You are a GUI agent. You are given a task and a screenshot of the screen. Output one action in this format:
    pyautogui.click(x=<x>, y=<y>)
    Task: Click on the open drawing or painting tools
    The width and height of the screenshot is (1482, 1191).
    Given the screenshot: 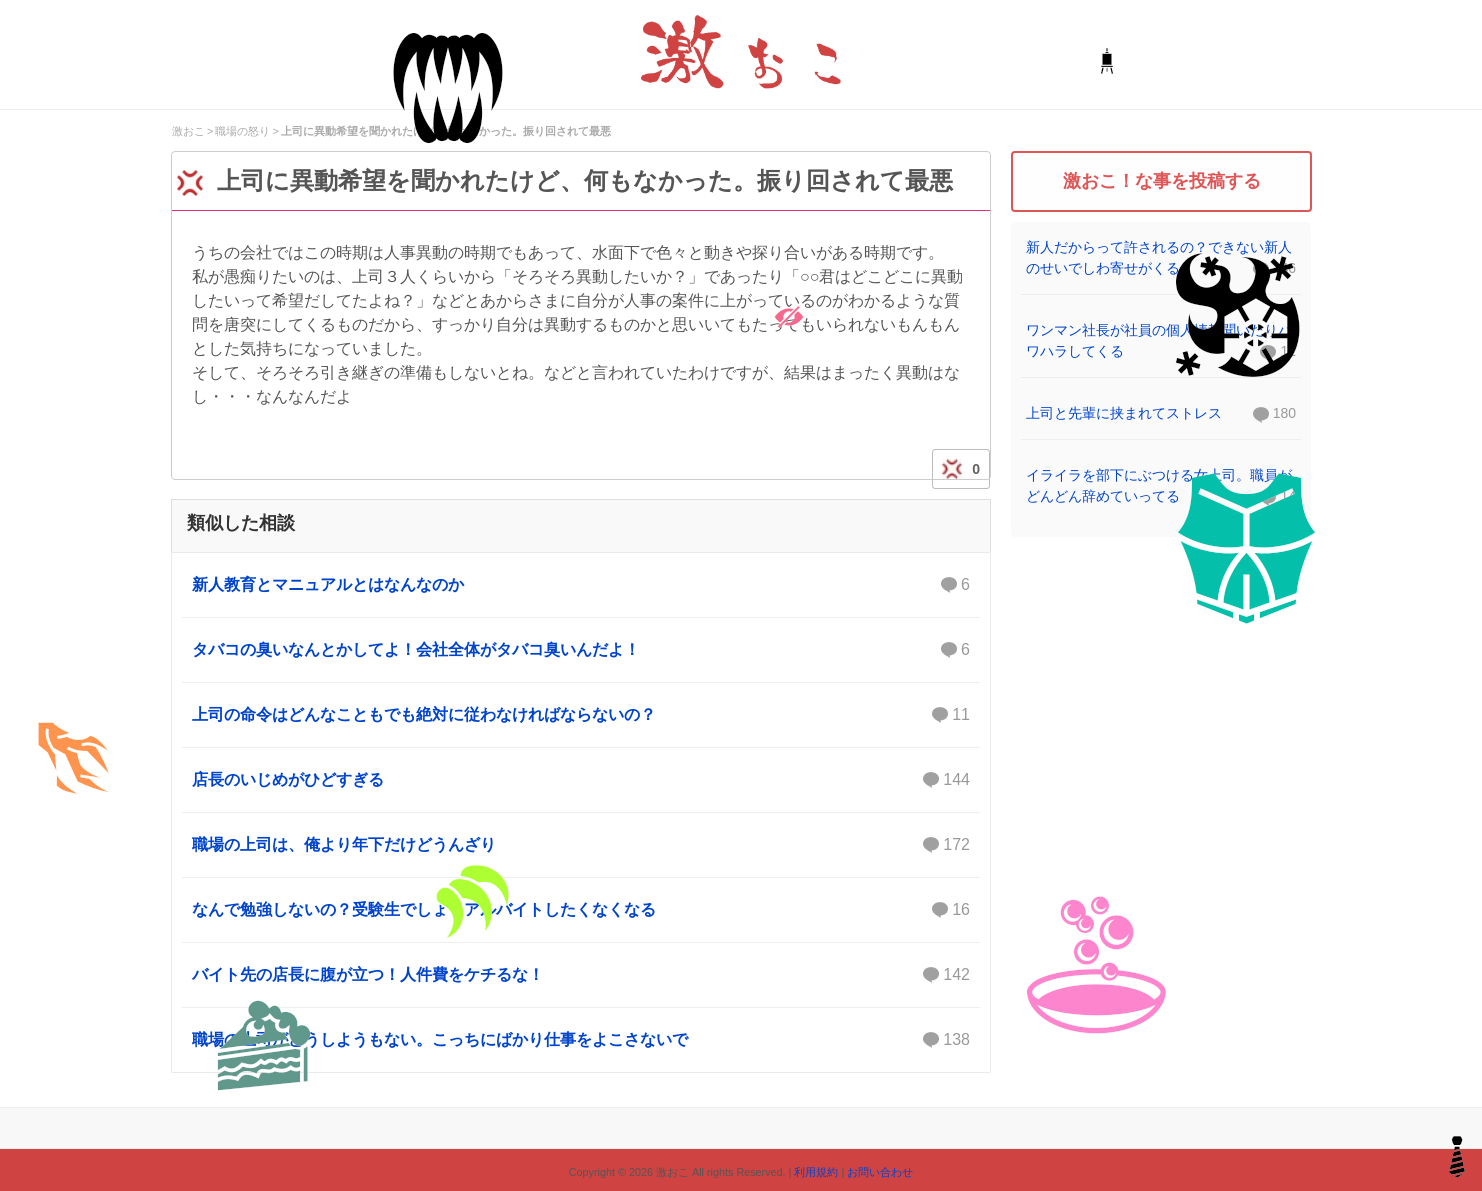 What is the action you would take?
    pyautogui.click(x=1107, y=61)
    